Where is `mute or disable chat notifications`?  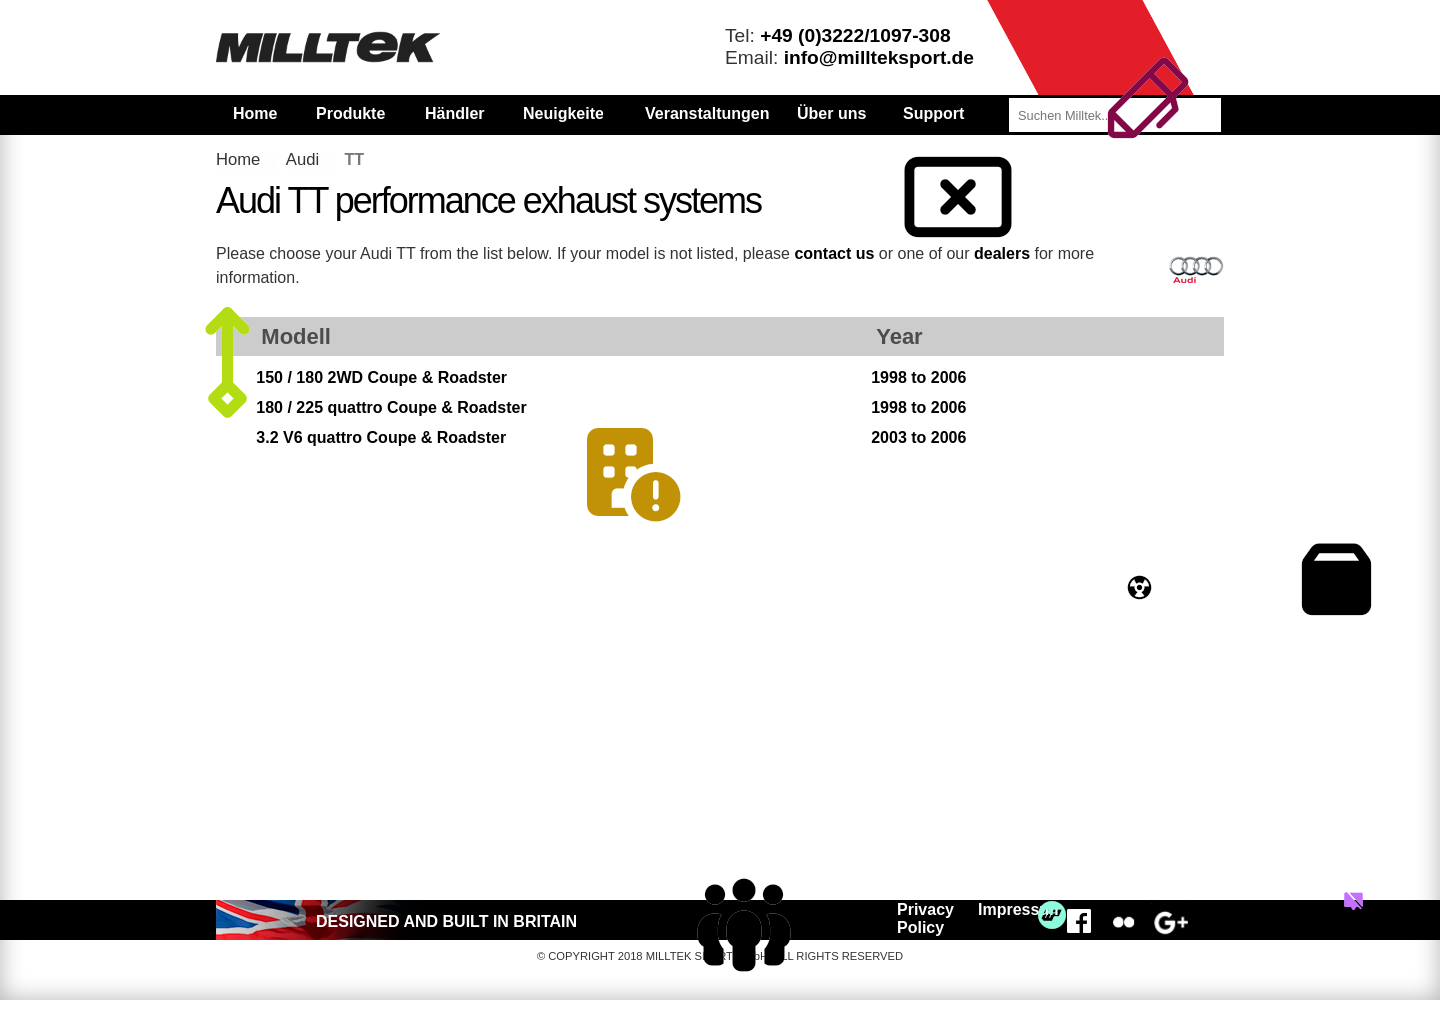
mute or disable chat notifications is located at coordinates (1353, 900).